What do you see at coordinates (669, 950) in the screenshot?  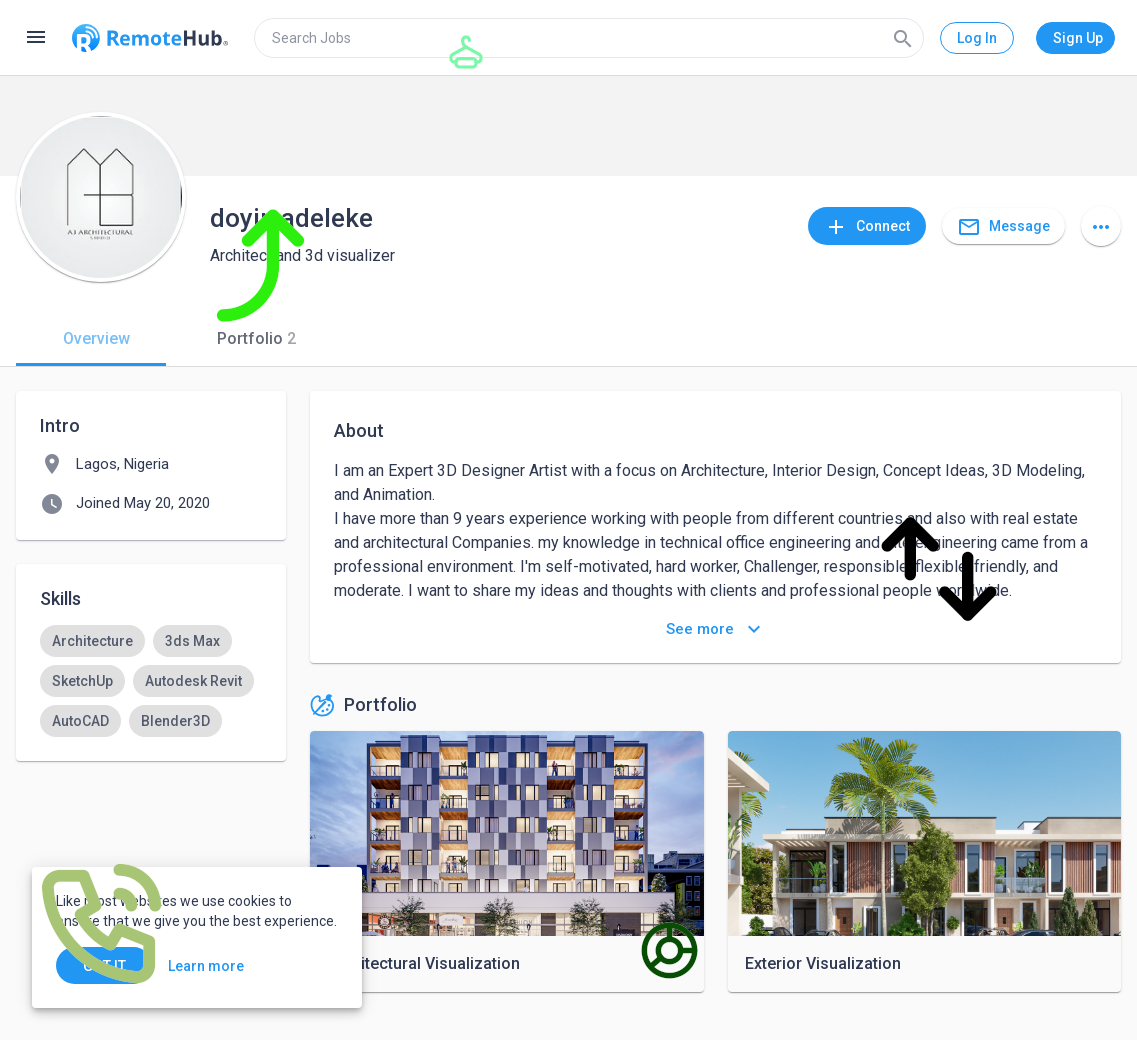 I see `view analytics or statistics breakdown` at bounding box center [669, 950].